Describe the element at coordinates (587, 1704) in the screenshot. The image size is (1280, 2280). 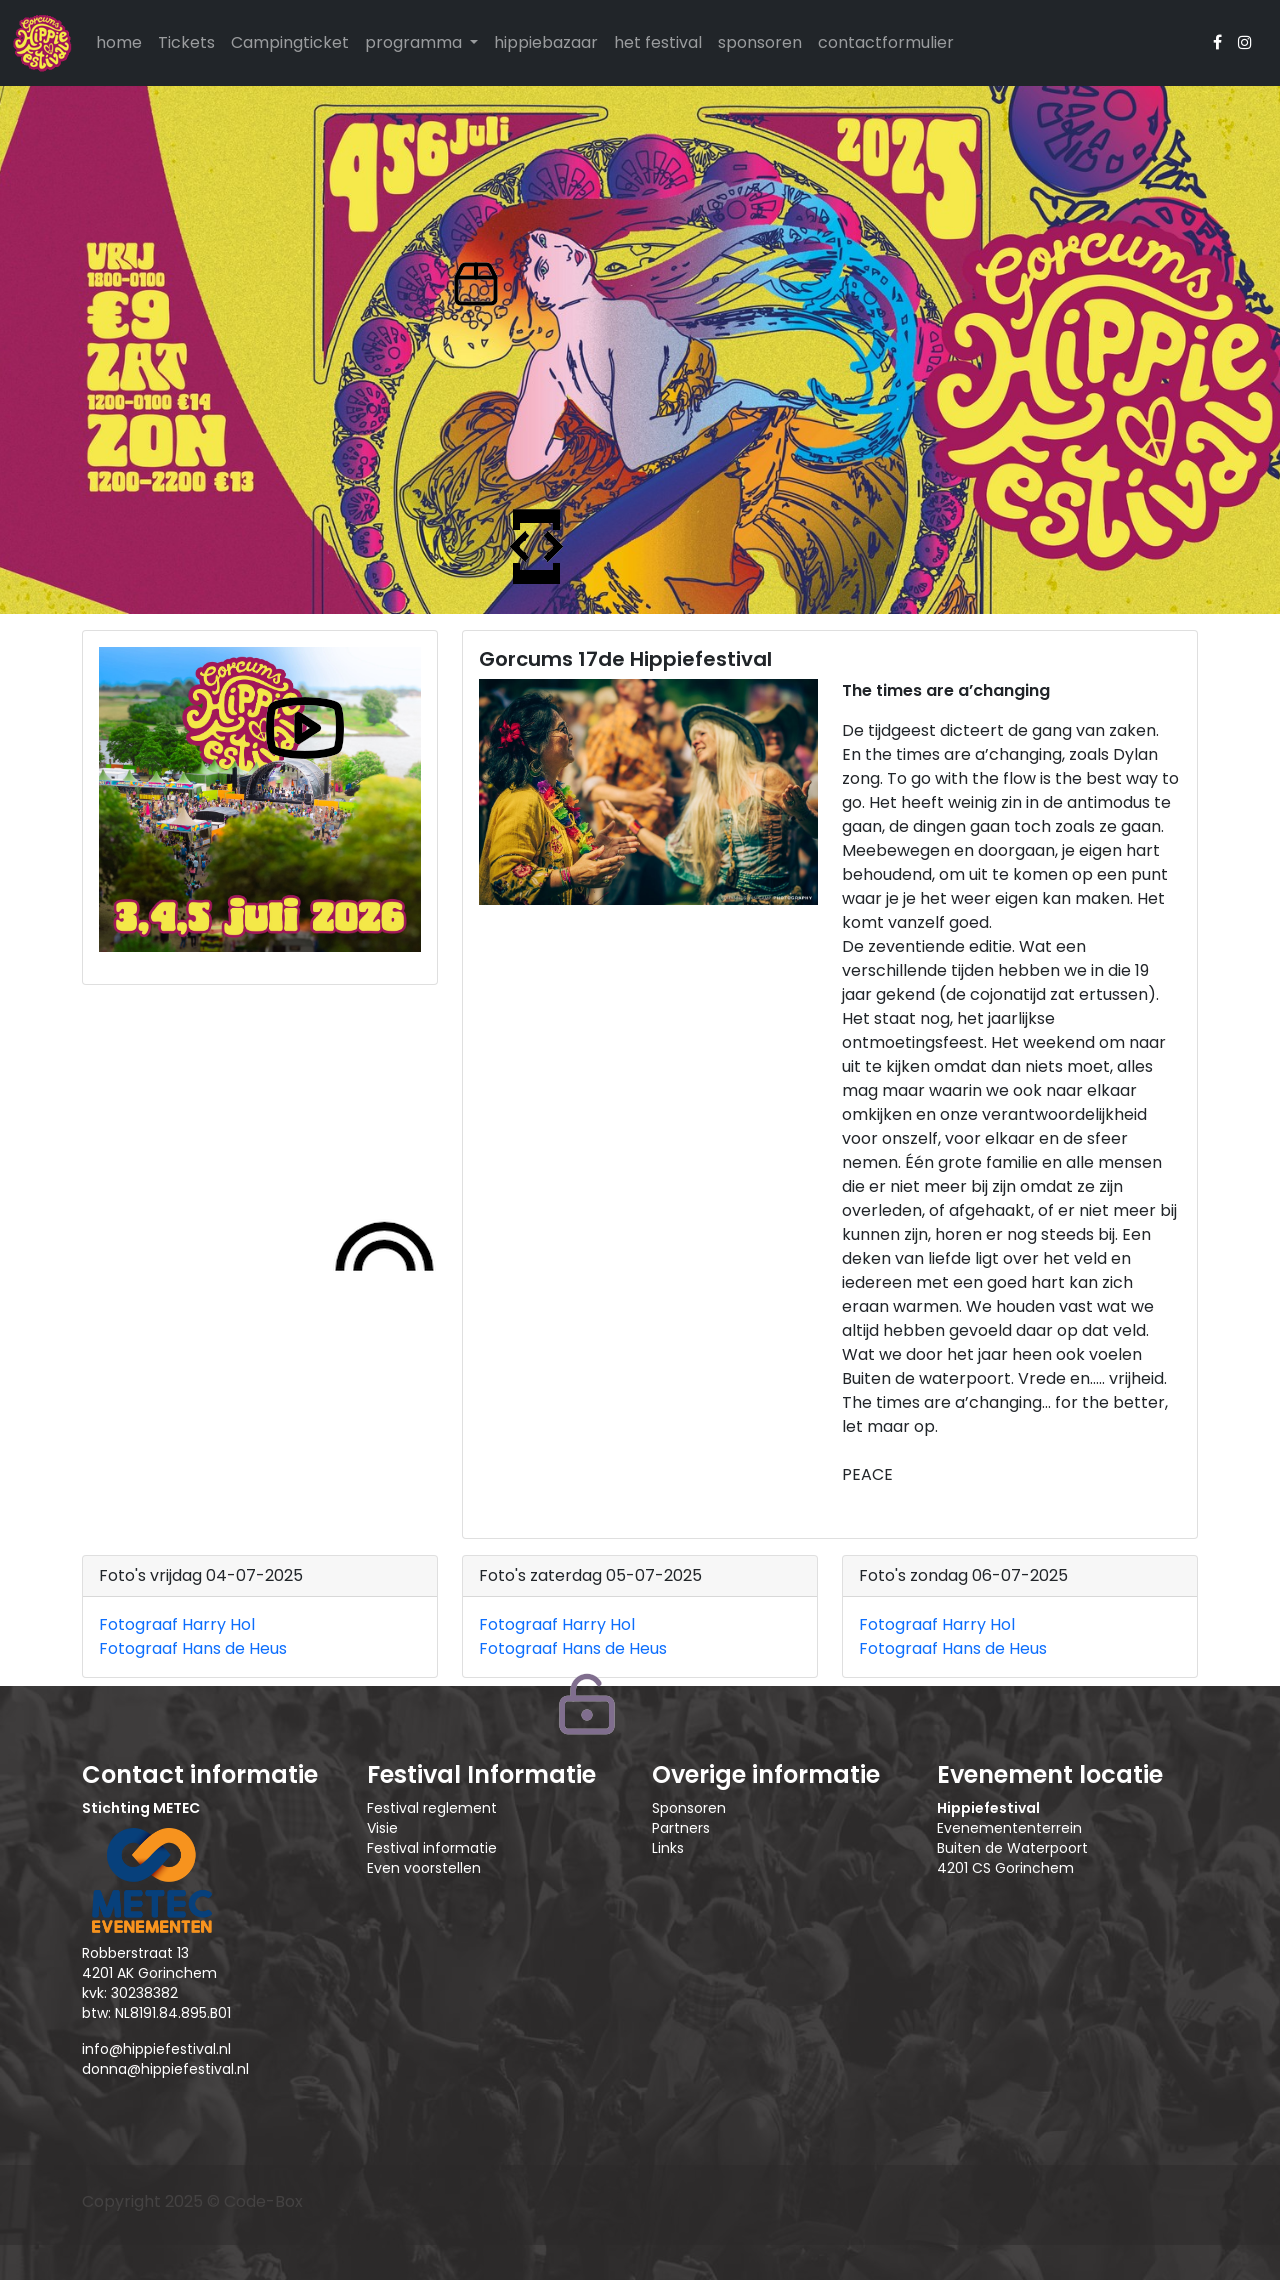
I see `unlock or access secured content` at that location.